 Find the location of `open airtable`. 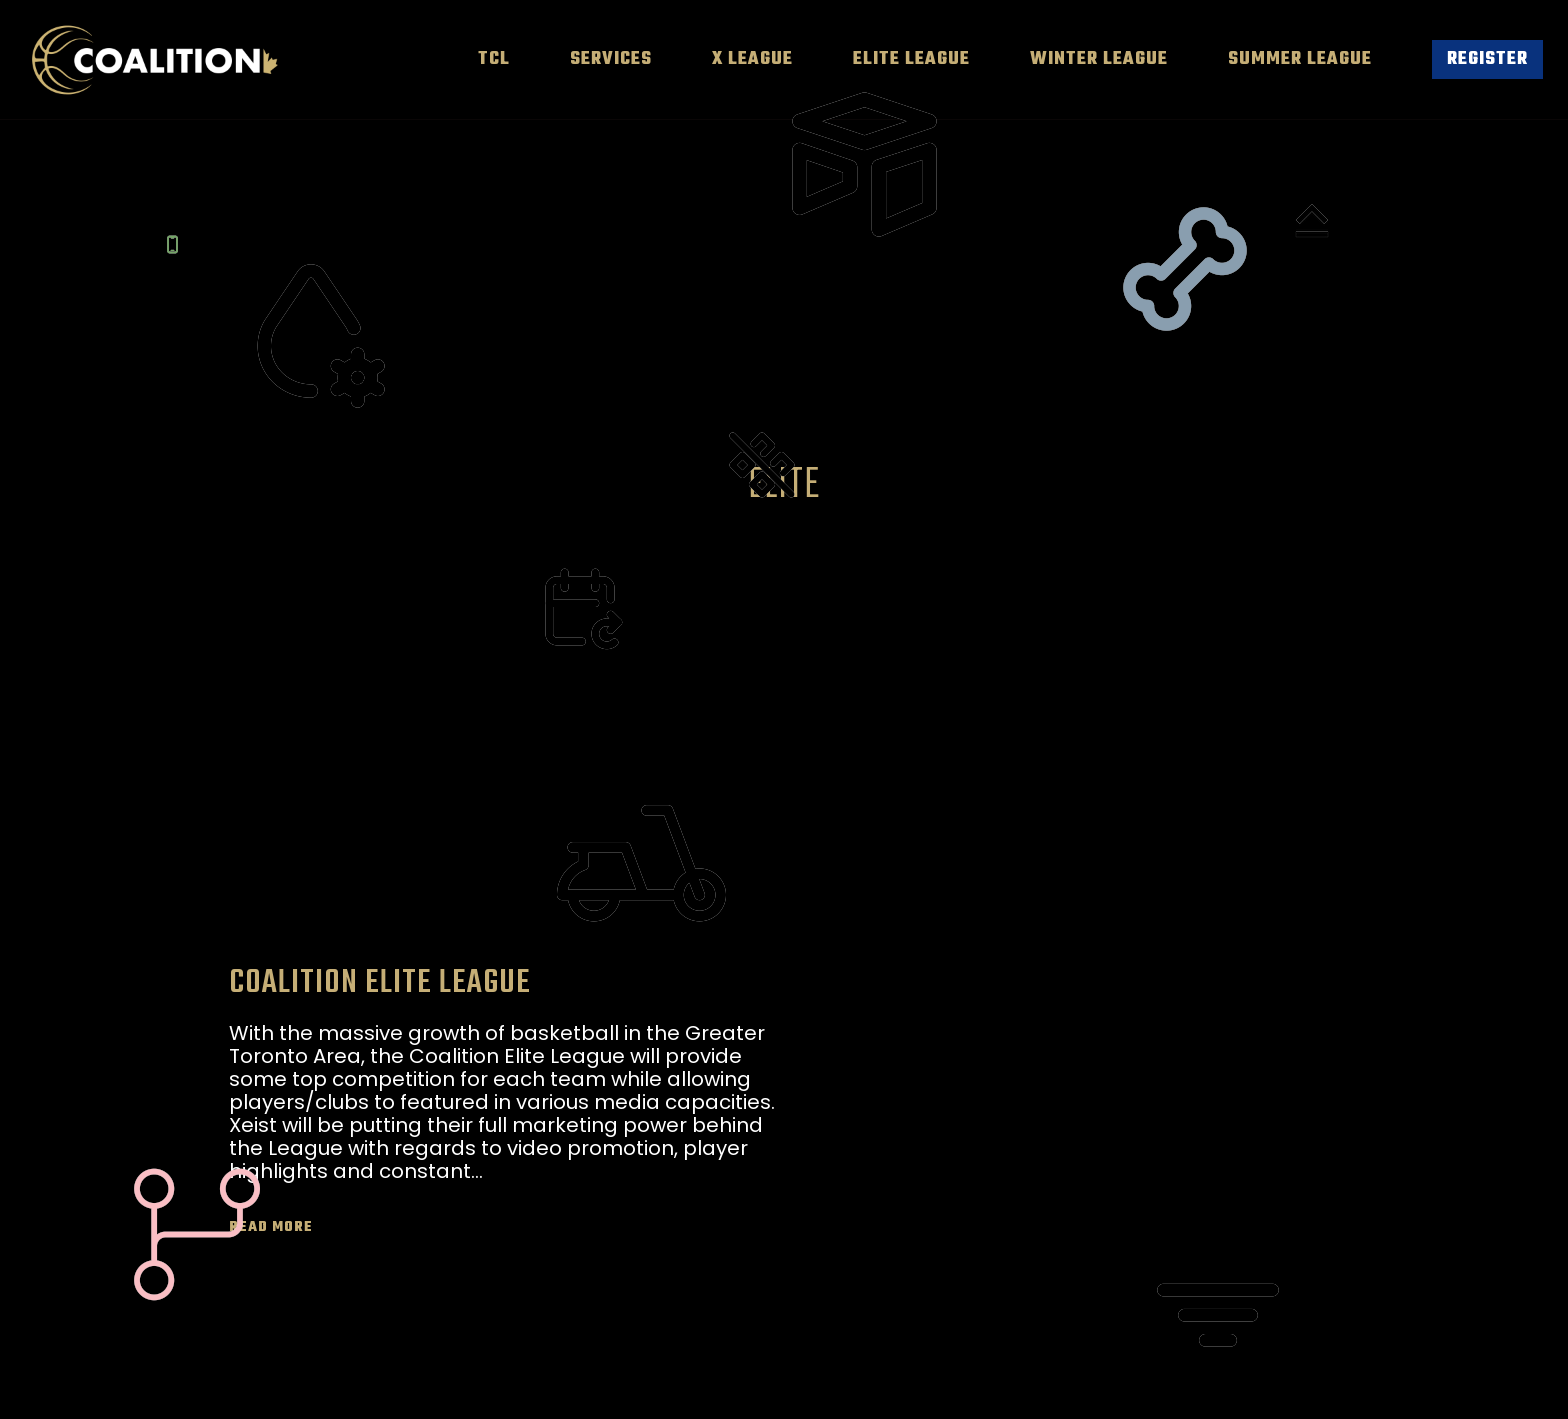

open airtable is located at coordinates (864, 164).